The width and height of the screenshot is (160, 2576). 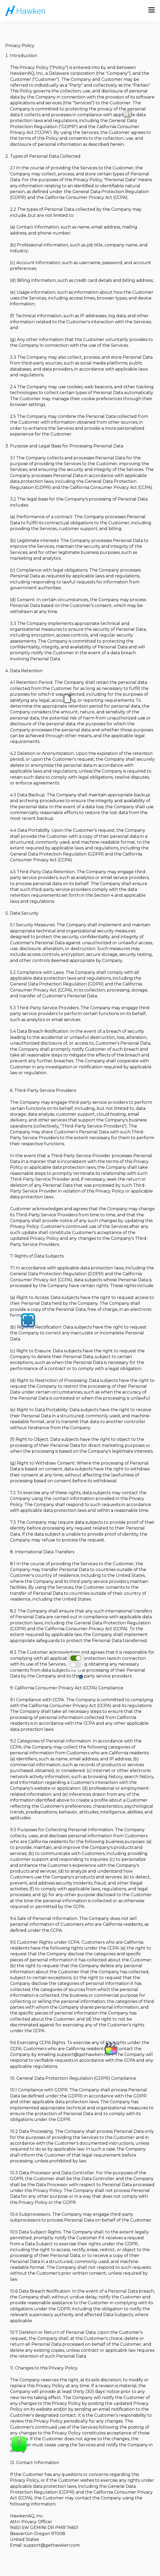 What do you see at coordinates (81, 1677) in the screenshot?
I see `open bluefish text editor` at bounding box center [81, 1677].